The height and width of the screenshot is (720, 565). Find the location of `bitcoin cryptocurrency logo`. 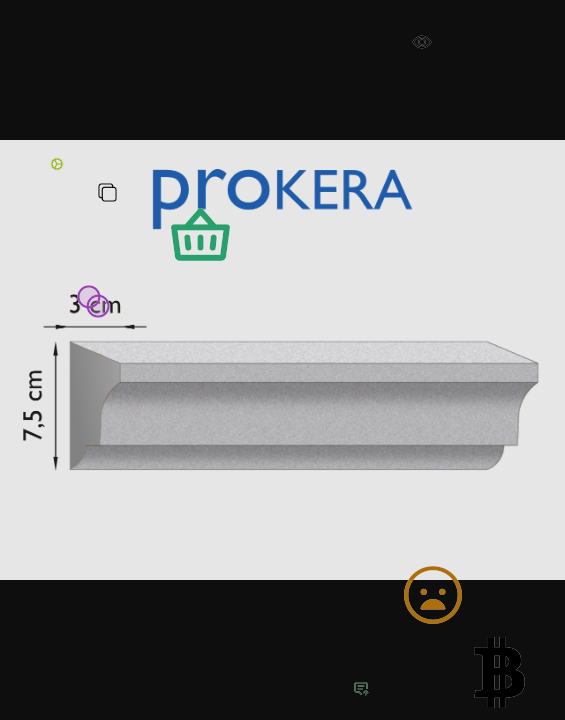

bitcoin cryptocurrency logo is located at coordinates (499, 672).